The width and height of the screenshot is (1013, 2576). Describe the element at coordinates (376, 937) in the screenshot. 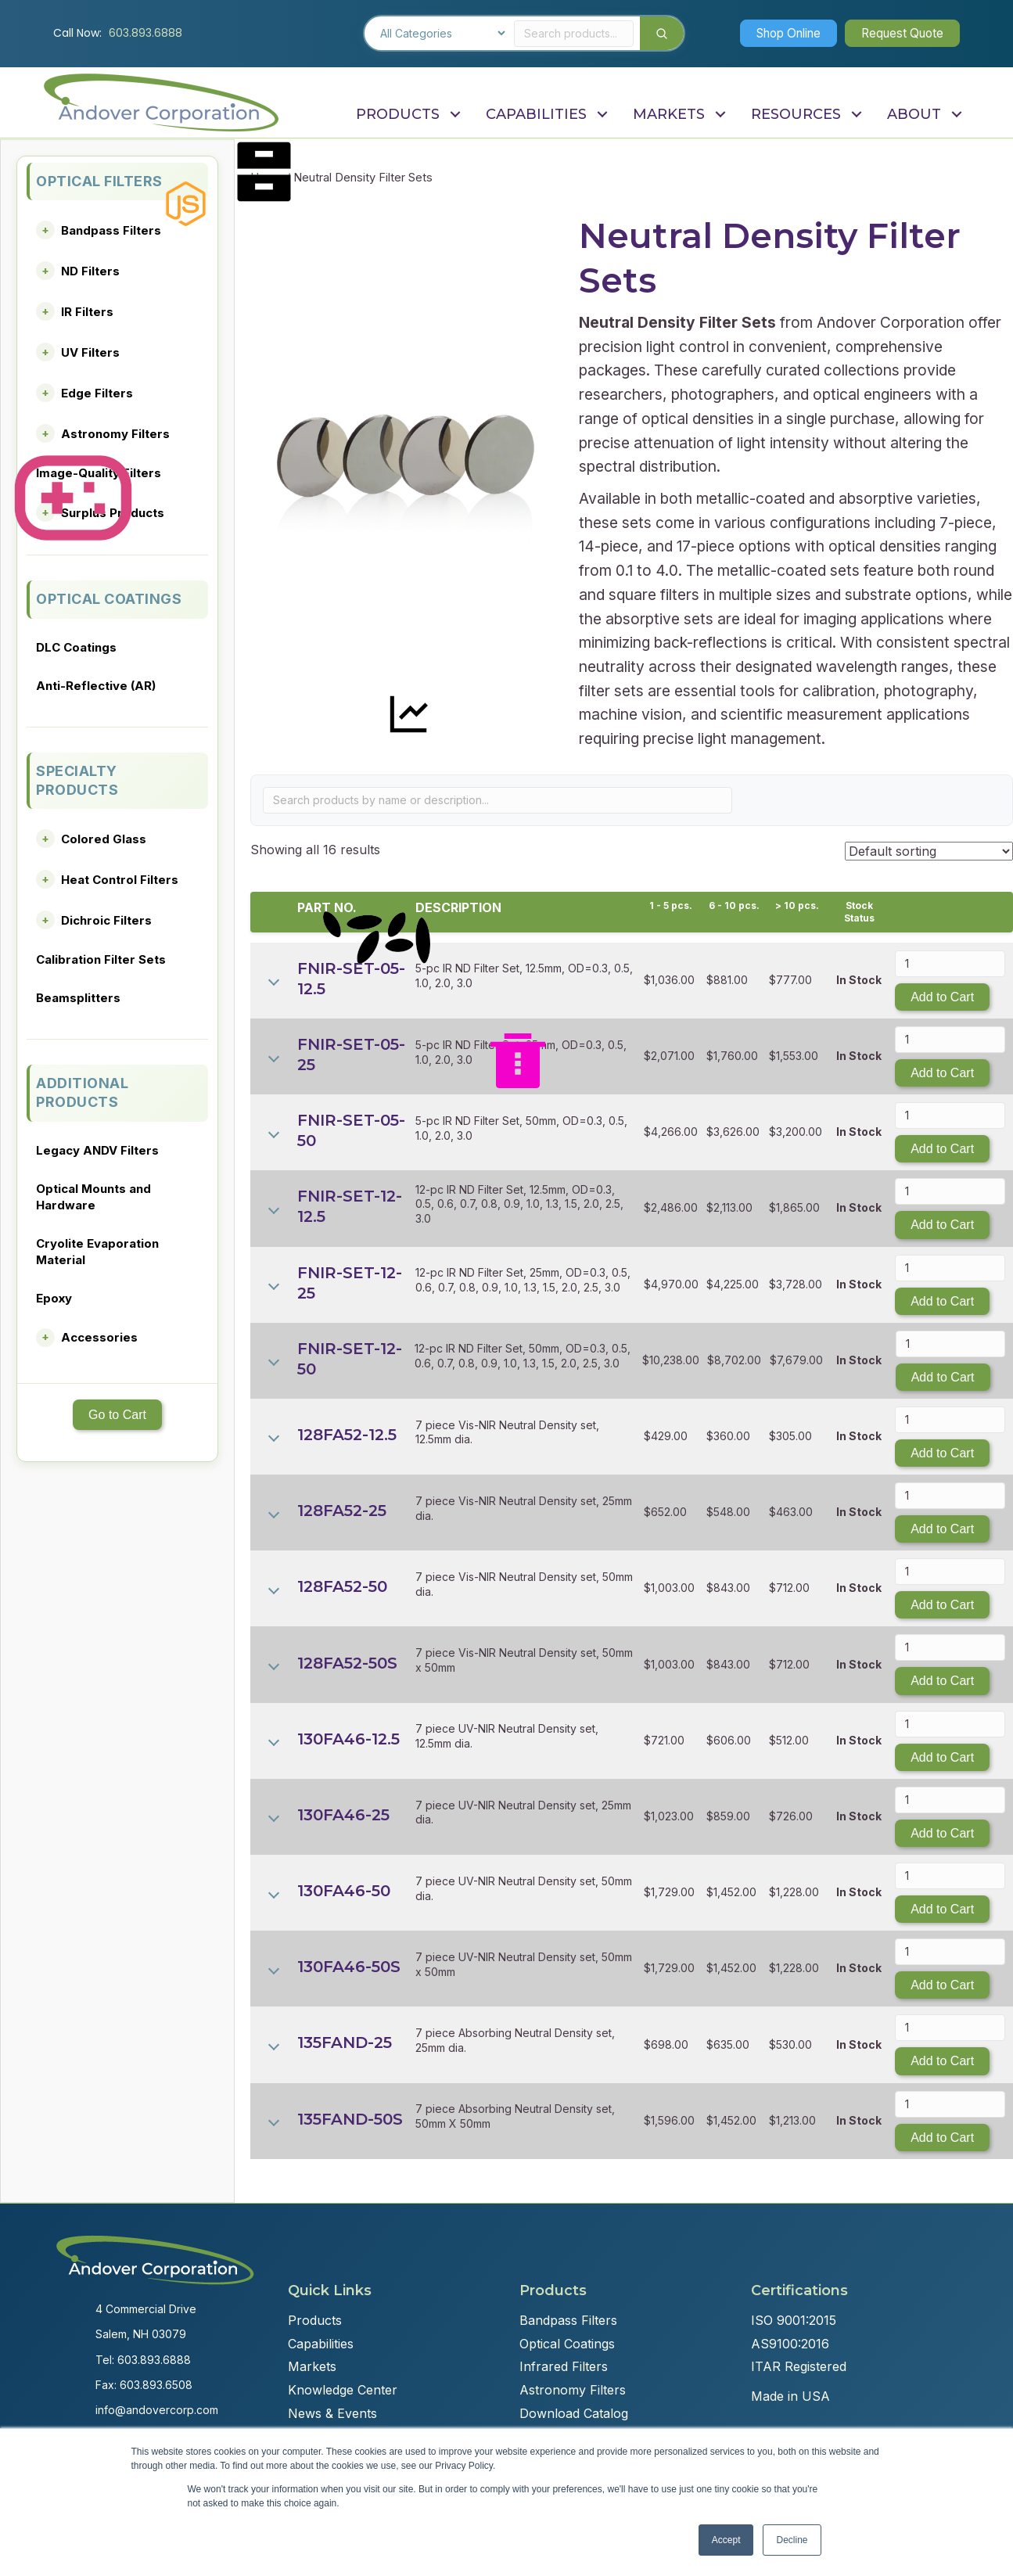

I see `cycling '74 company logo` at that location.